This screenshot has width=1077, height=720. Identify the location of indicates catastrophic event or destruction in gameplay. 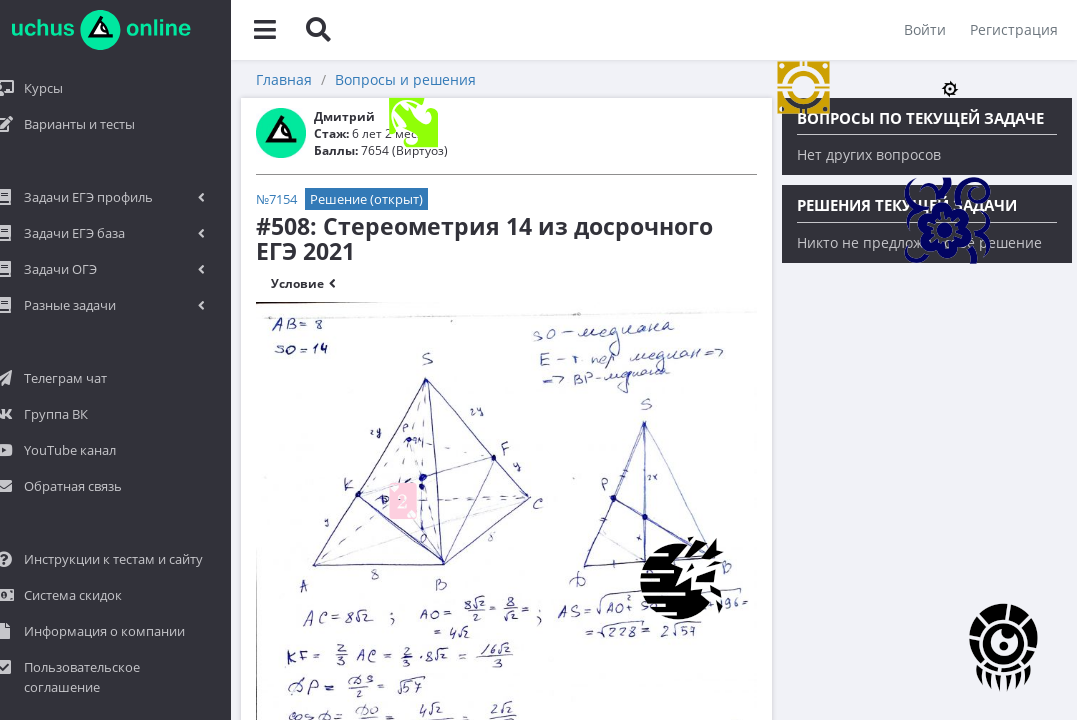
(682, 578).